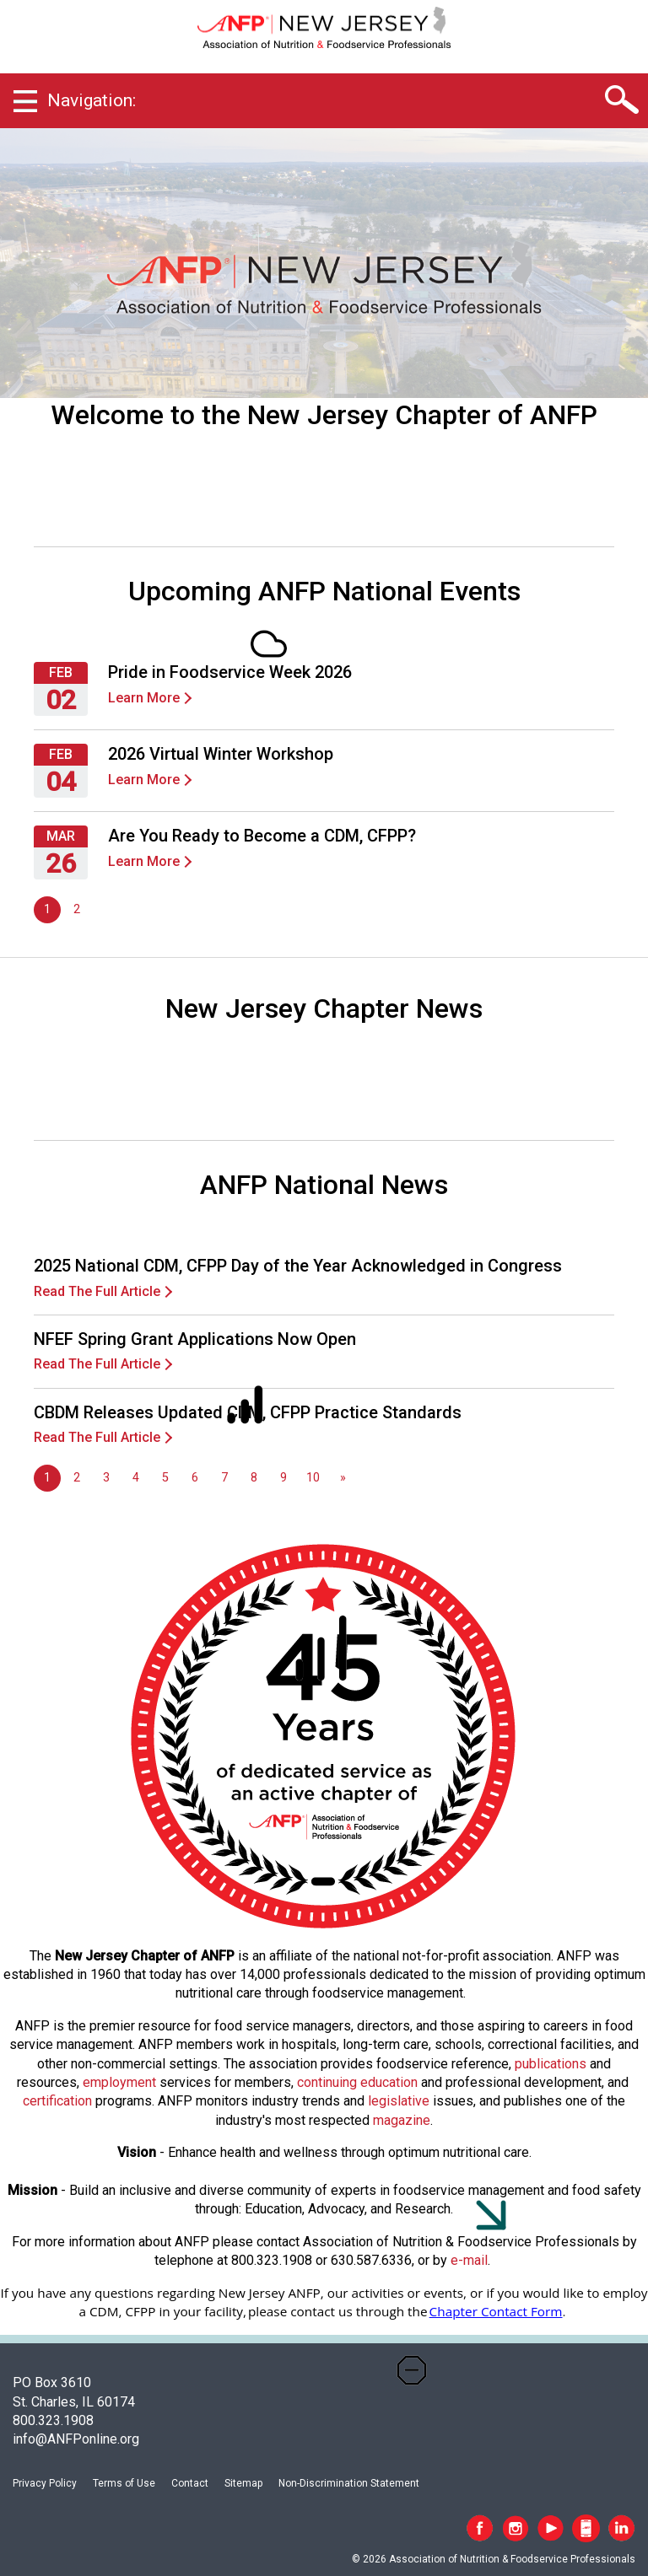 This screenshot has width=648, height=2576. Describe the element at coordinates (491, 2215) in the screenshot. I see `navigate to the next item diagonally` at that location.